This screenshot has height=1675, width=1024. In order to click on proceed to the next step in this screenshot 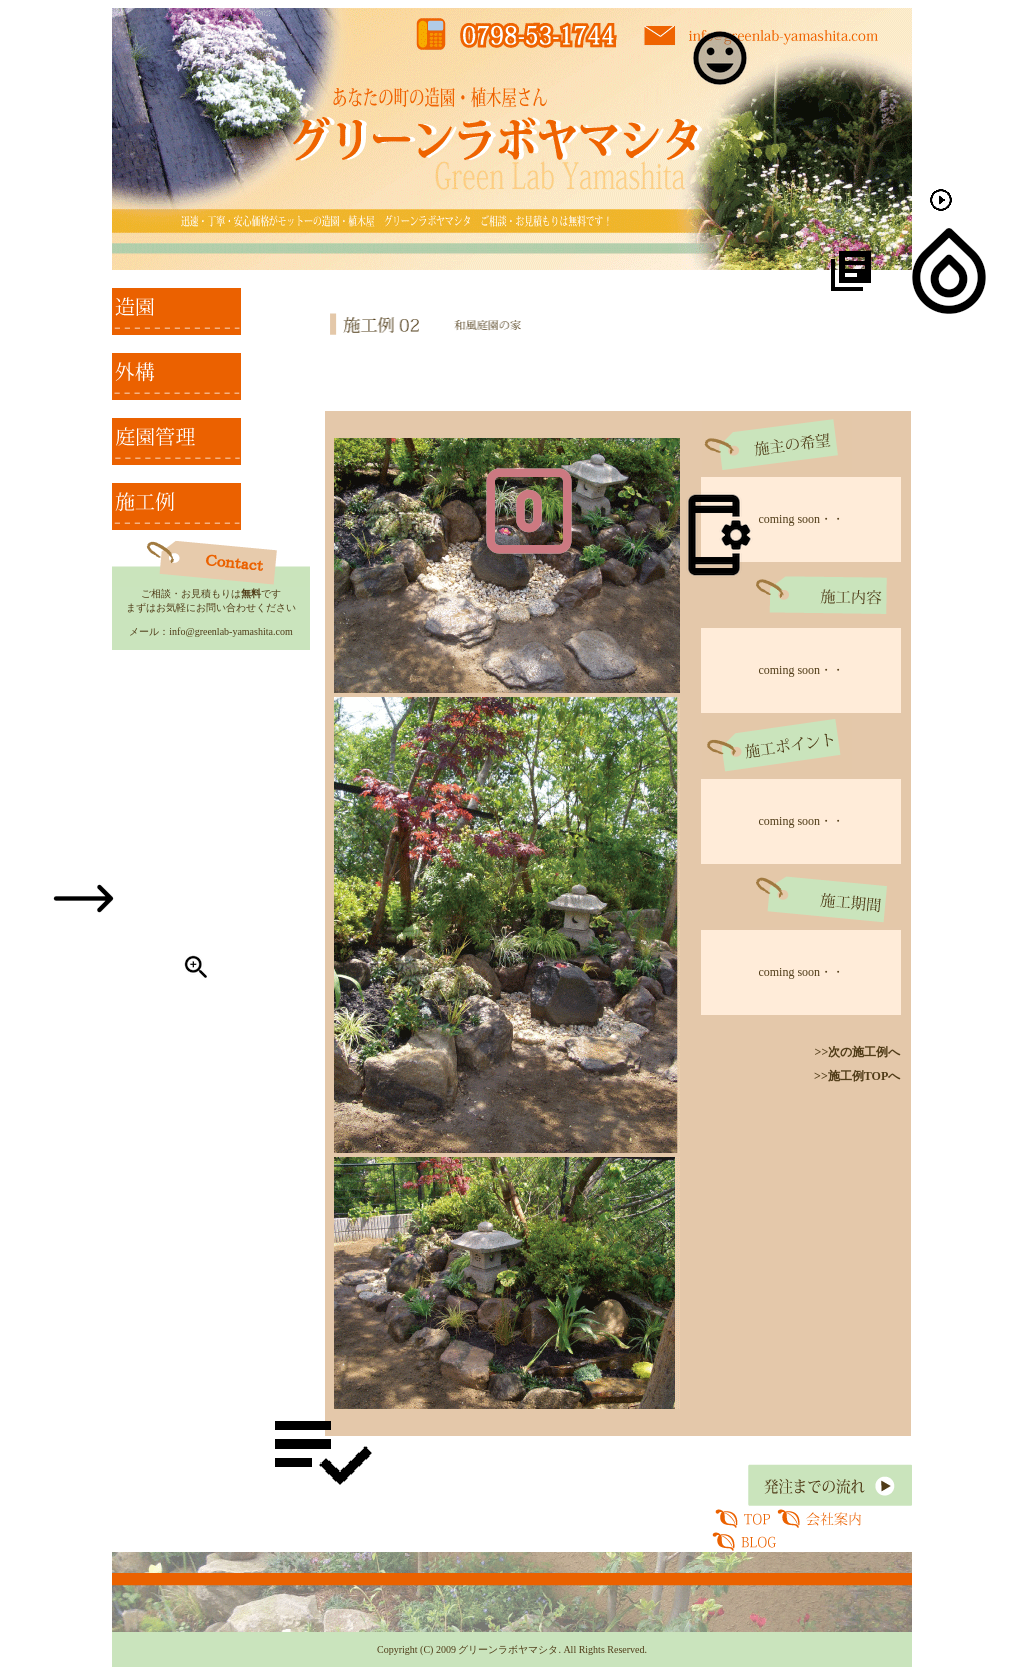, I will do `click(83, 898)`.